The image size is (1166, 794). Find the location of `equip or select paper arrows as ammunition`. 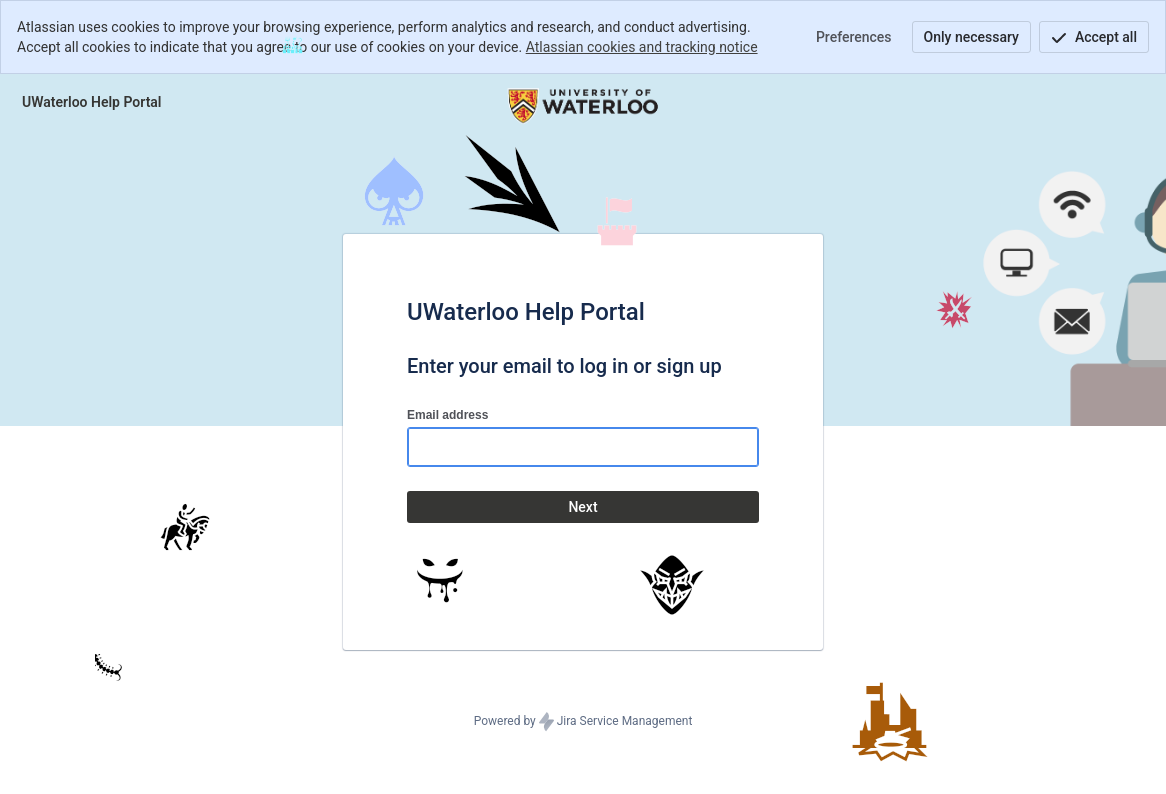

equip or select paper arrows as ammunition is located at coordinates (511, 183).